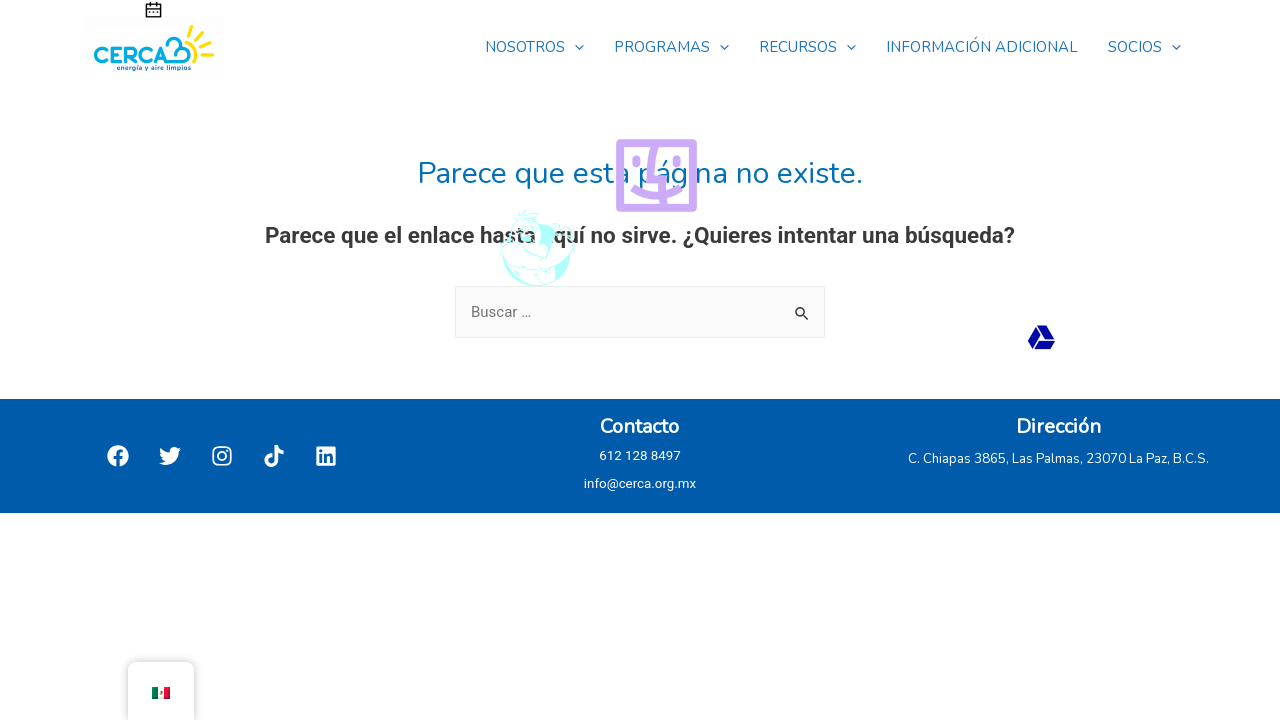 The height and width of the screenshot is (720, 1280). I want to click on the red yeti brand logo, so click(537, 247).